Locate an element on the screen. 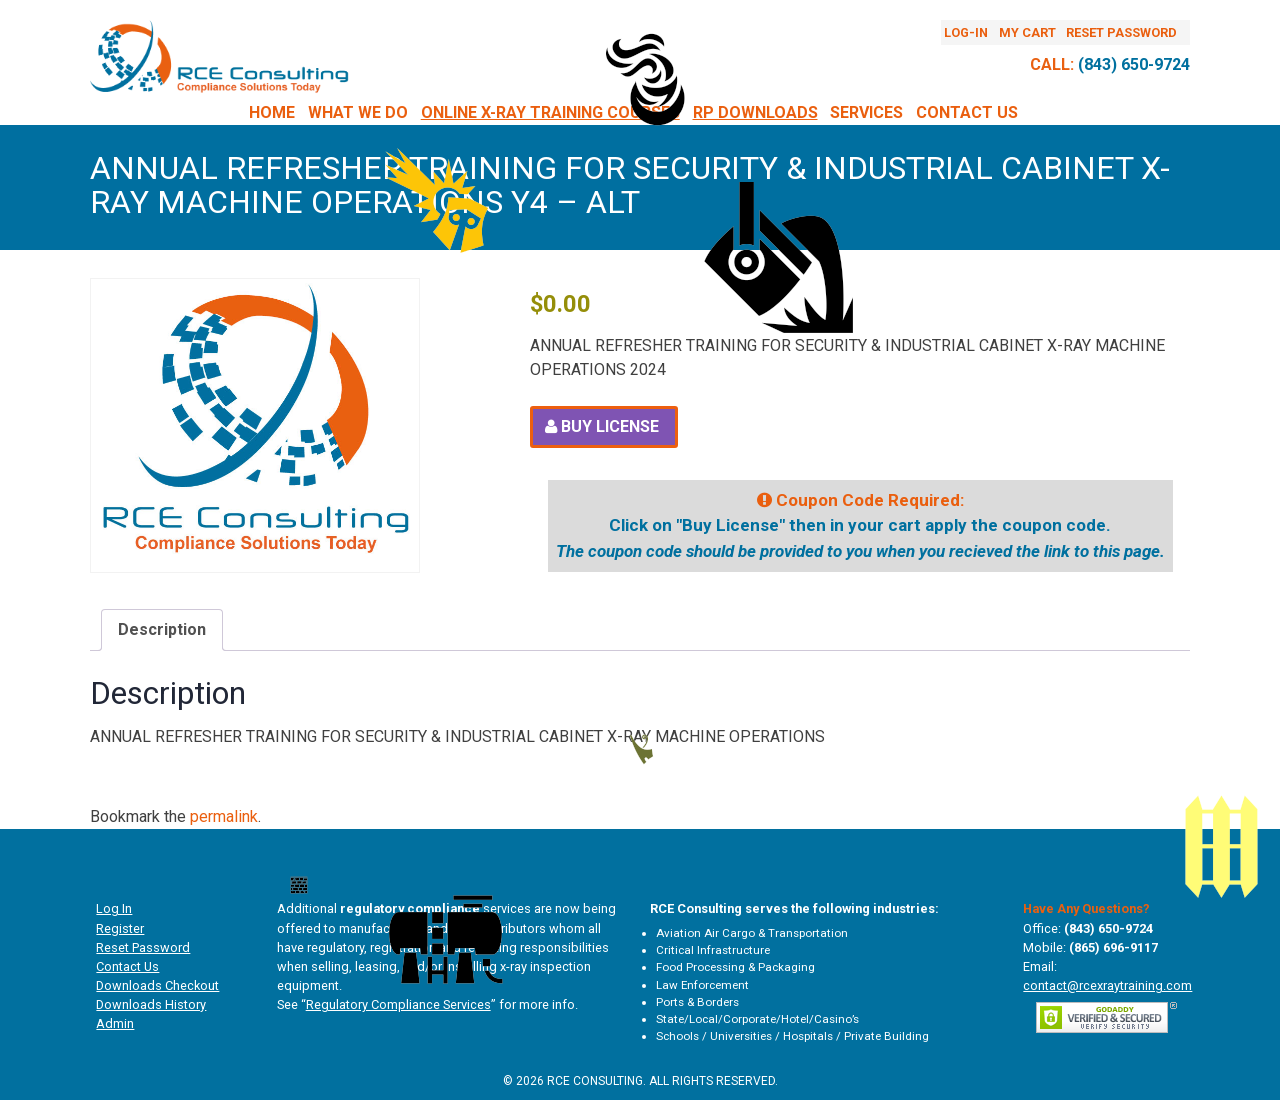  incense or aromatherapy item in a game inventory is located at coordinates (649, 80).